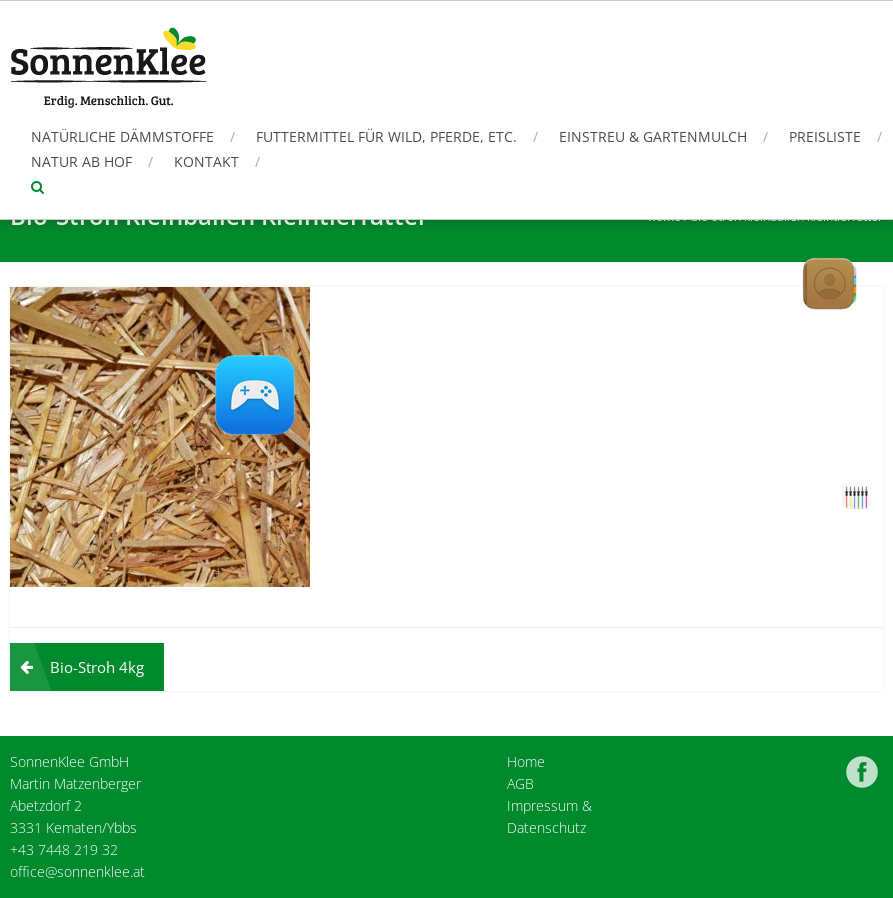  Describe the element at coordinates (255, 395) in the screenshot. I see `open pcsx playstation emulator` at that location.